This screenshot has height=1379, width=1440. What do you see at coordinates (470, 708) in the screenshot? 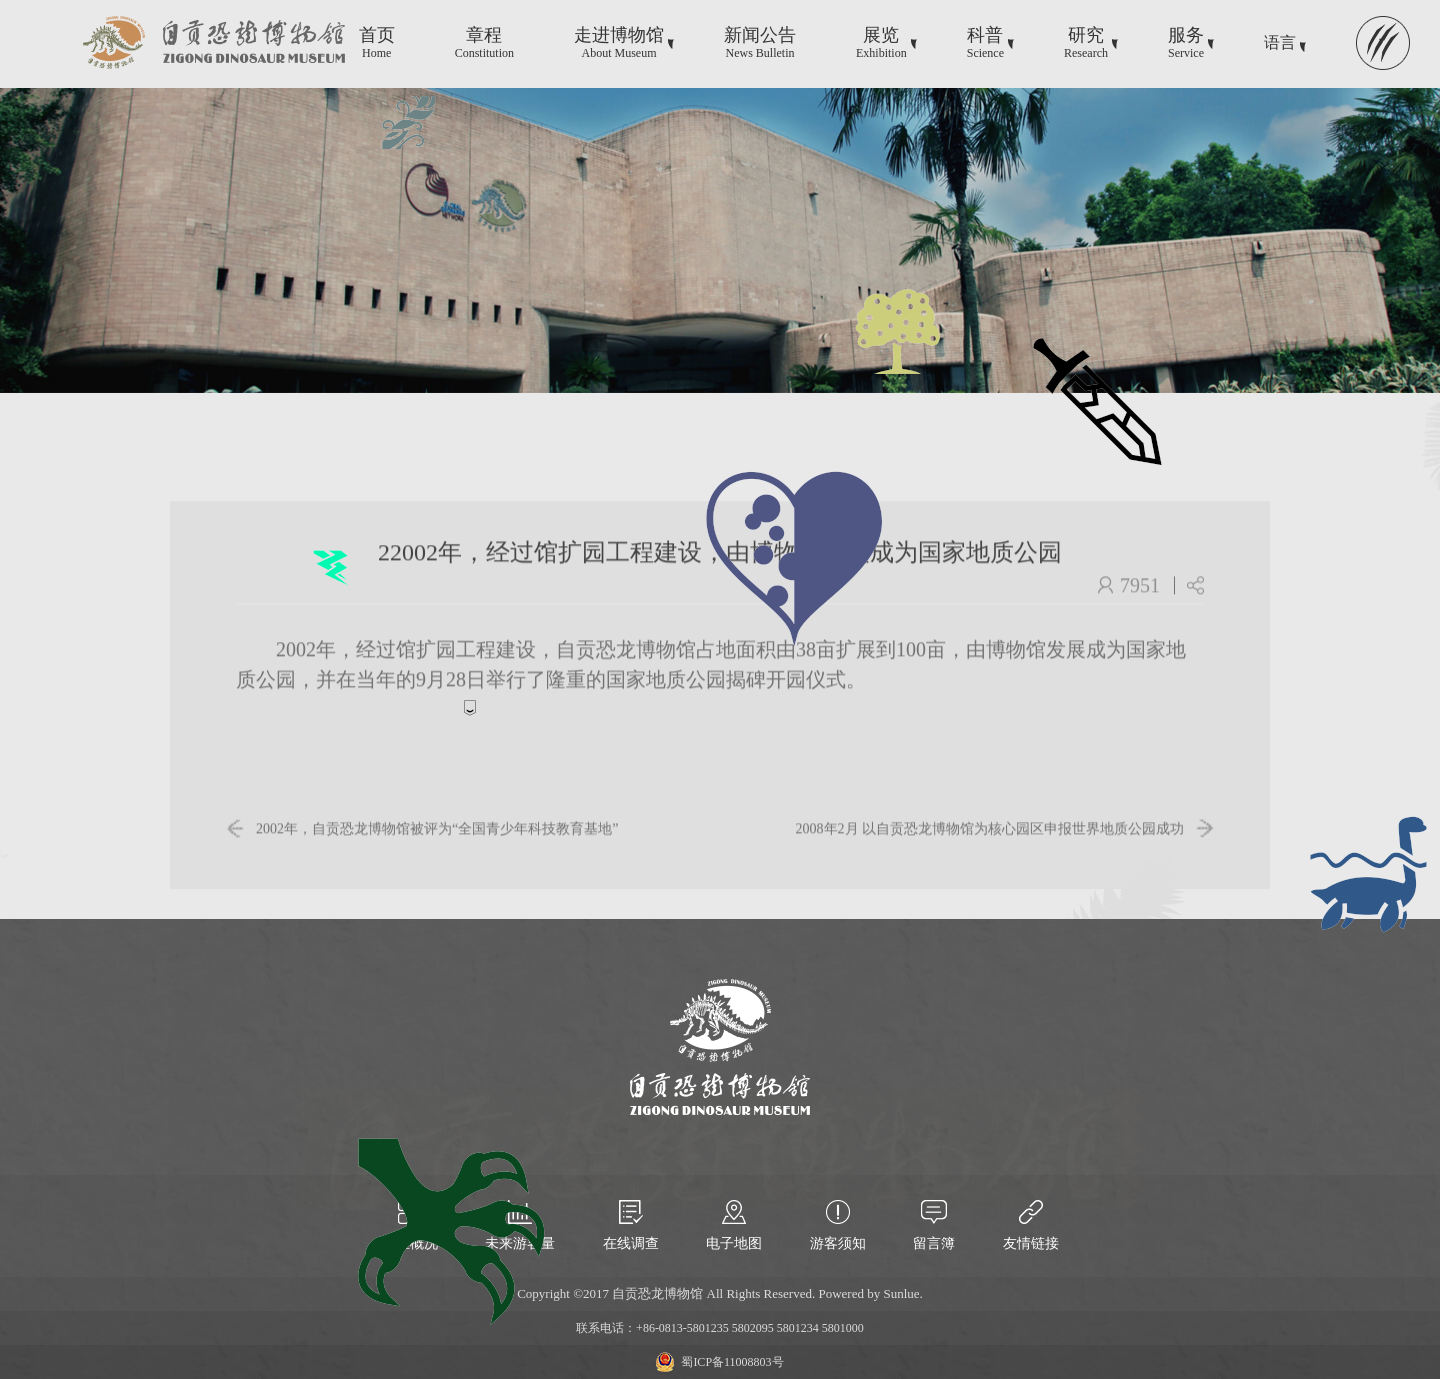
I see `indicates rank 1 or lowest tier status` at bounding box center [470, 708].